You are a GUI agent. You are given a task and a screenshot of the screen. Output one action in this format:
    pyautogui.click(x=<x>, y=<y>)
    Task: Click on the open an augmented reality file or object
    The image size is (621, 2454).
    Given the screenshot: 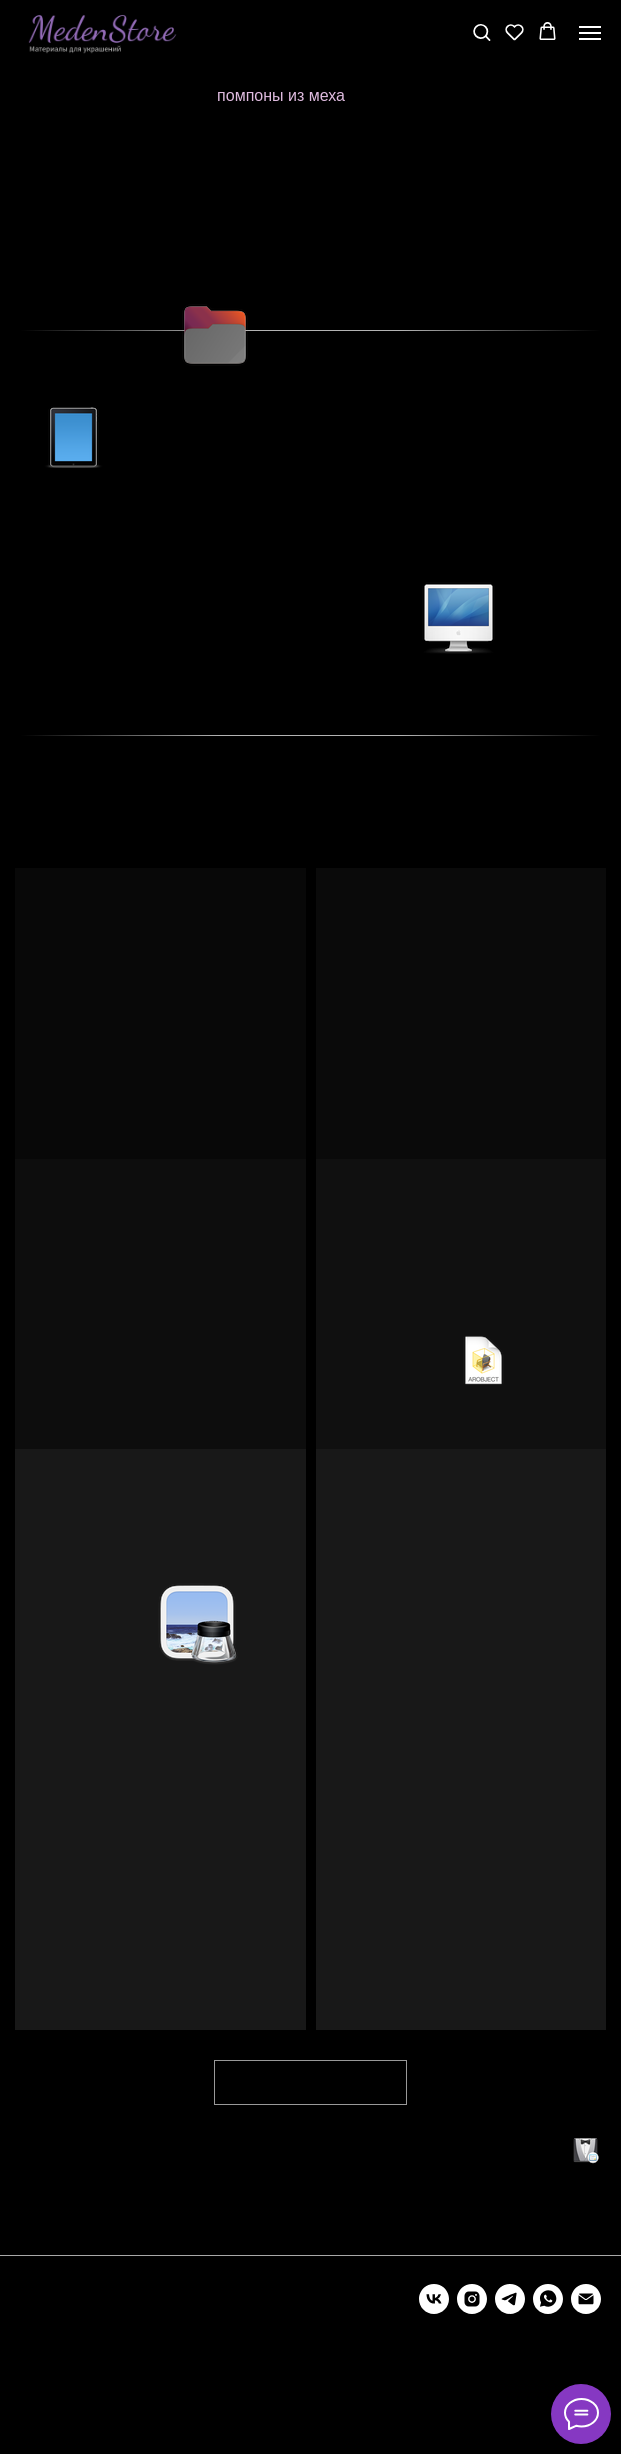 What is the action you would take?
    pyautogui.click(x=483, y=1361)
    